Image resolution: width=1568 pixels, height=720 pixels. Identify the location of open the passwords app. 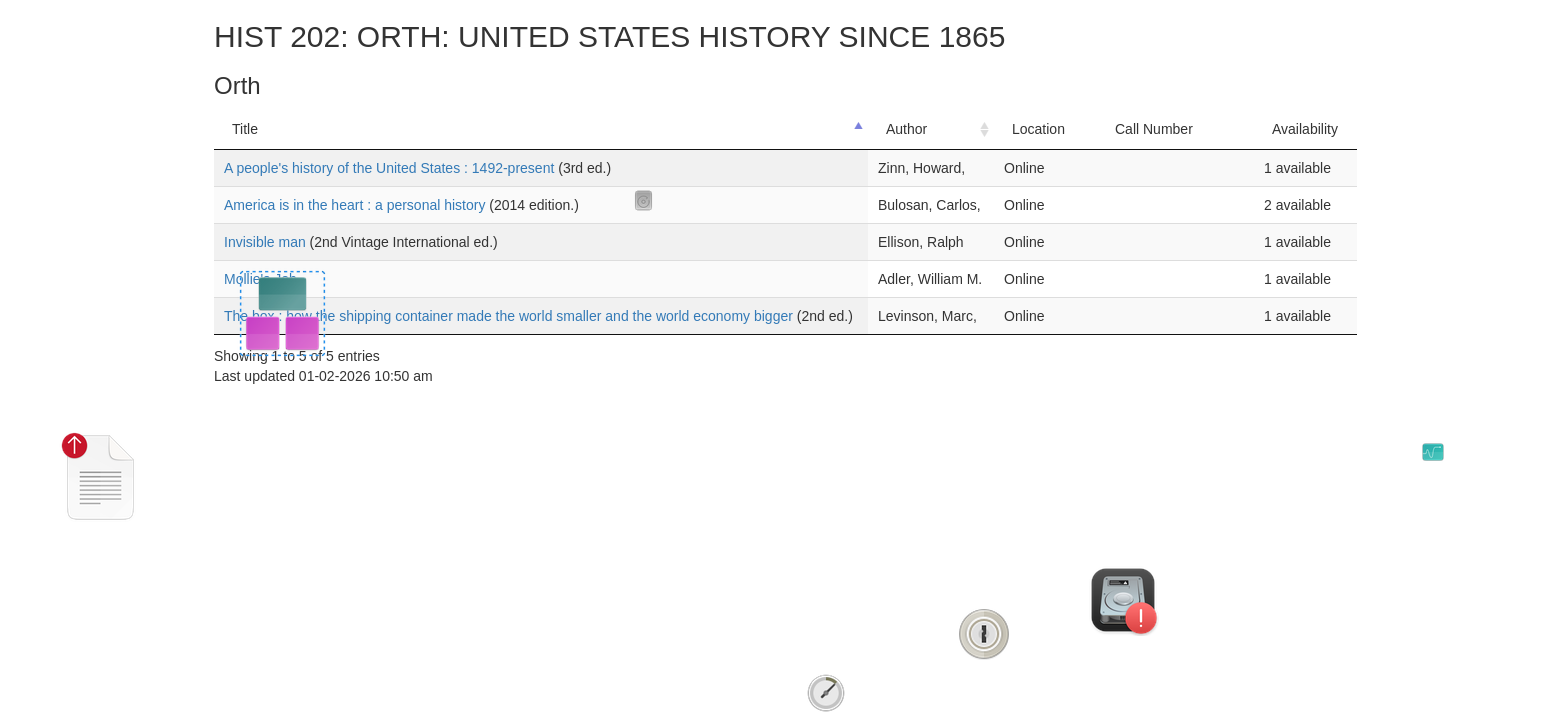
(984, 634).